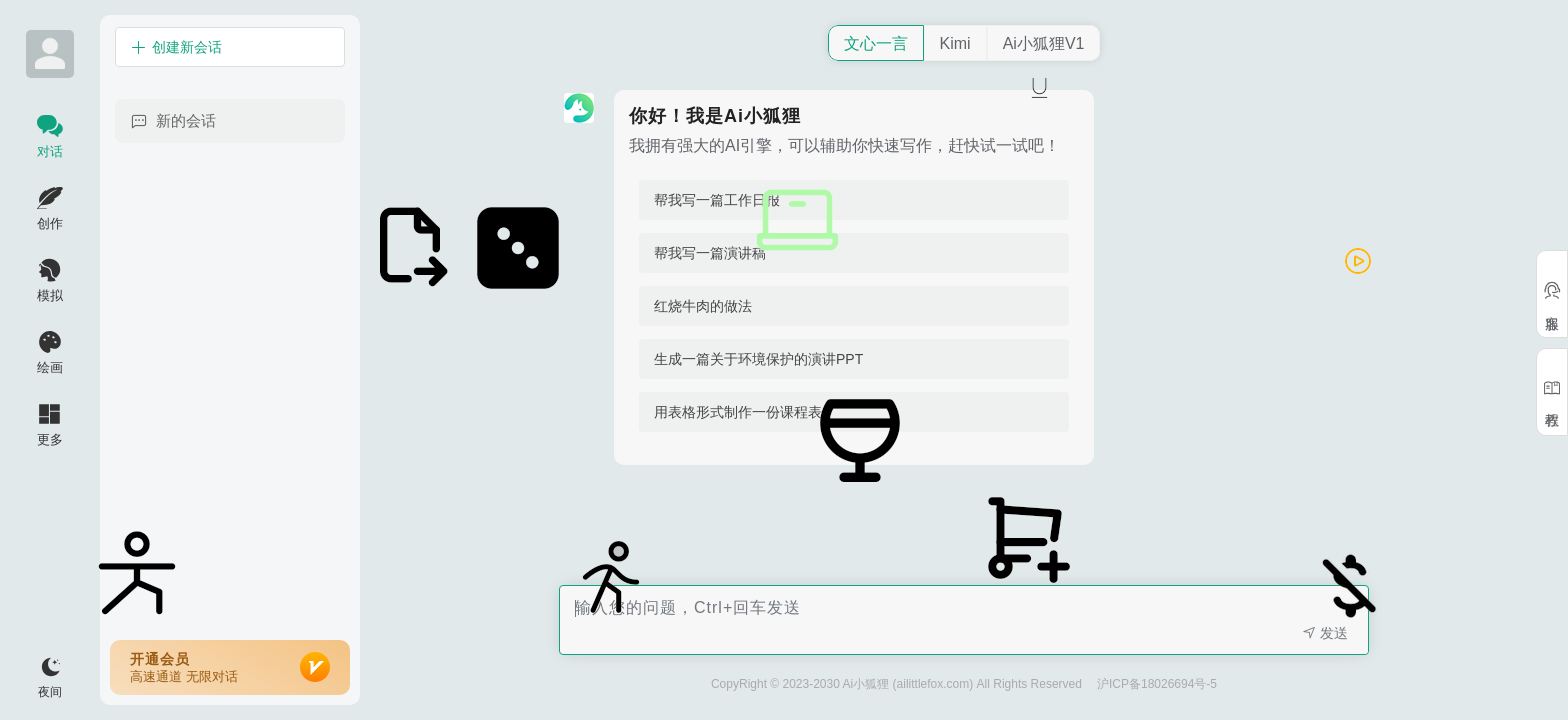  Describe the element at coordinates (1358, 261) in the screenshot. I see `play media or video content` at that location.